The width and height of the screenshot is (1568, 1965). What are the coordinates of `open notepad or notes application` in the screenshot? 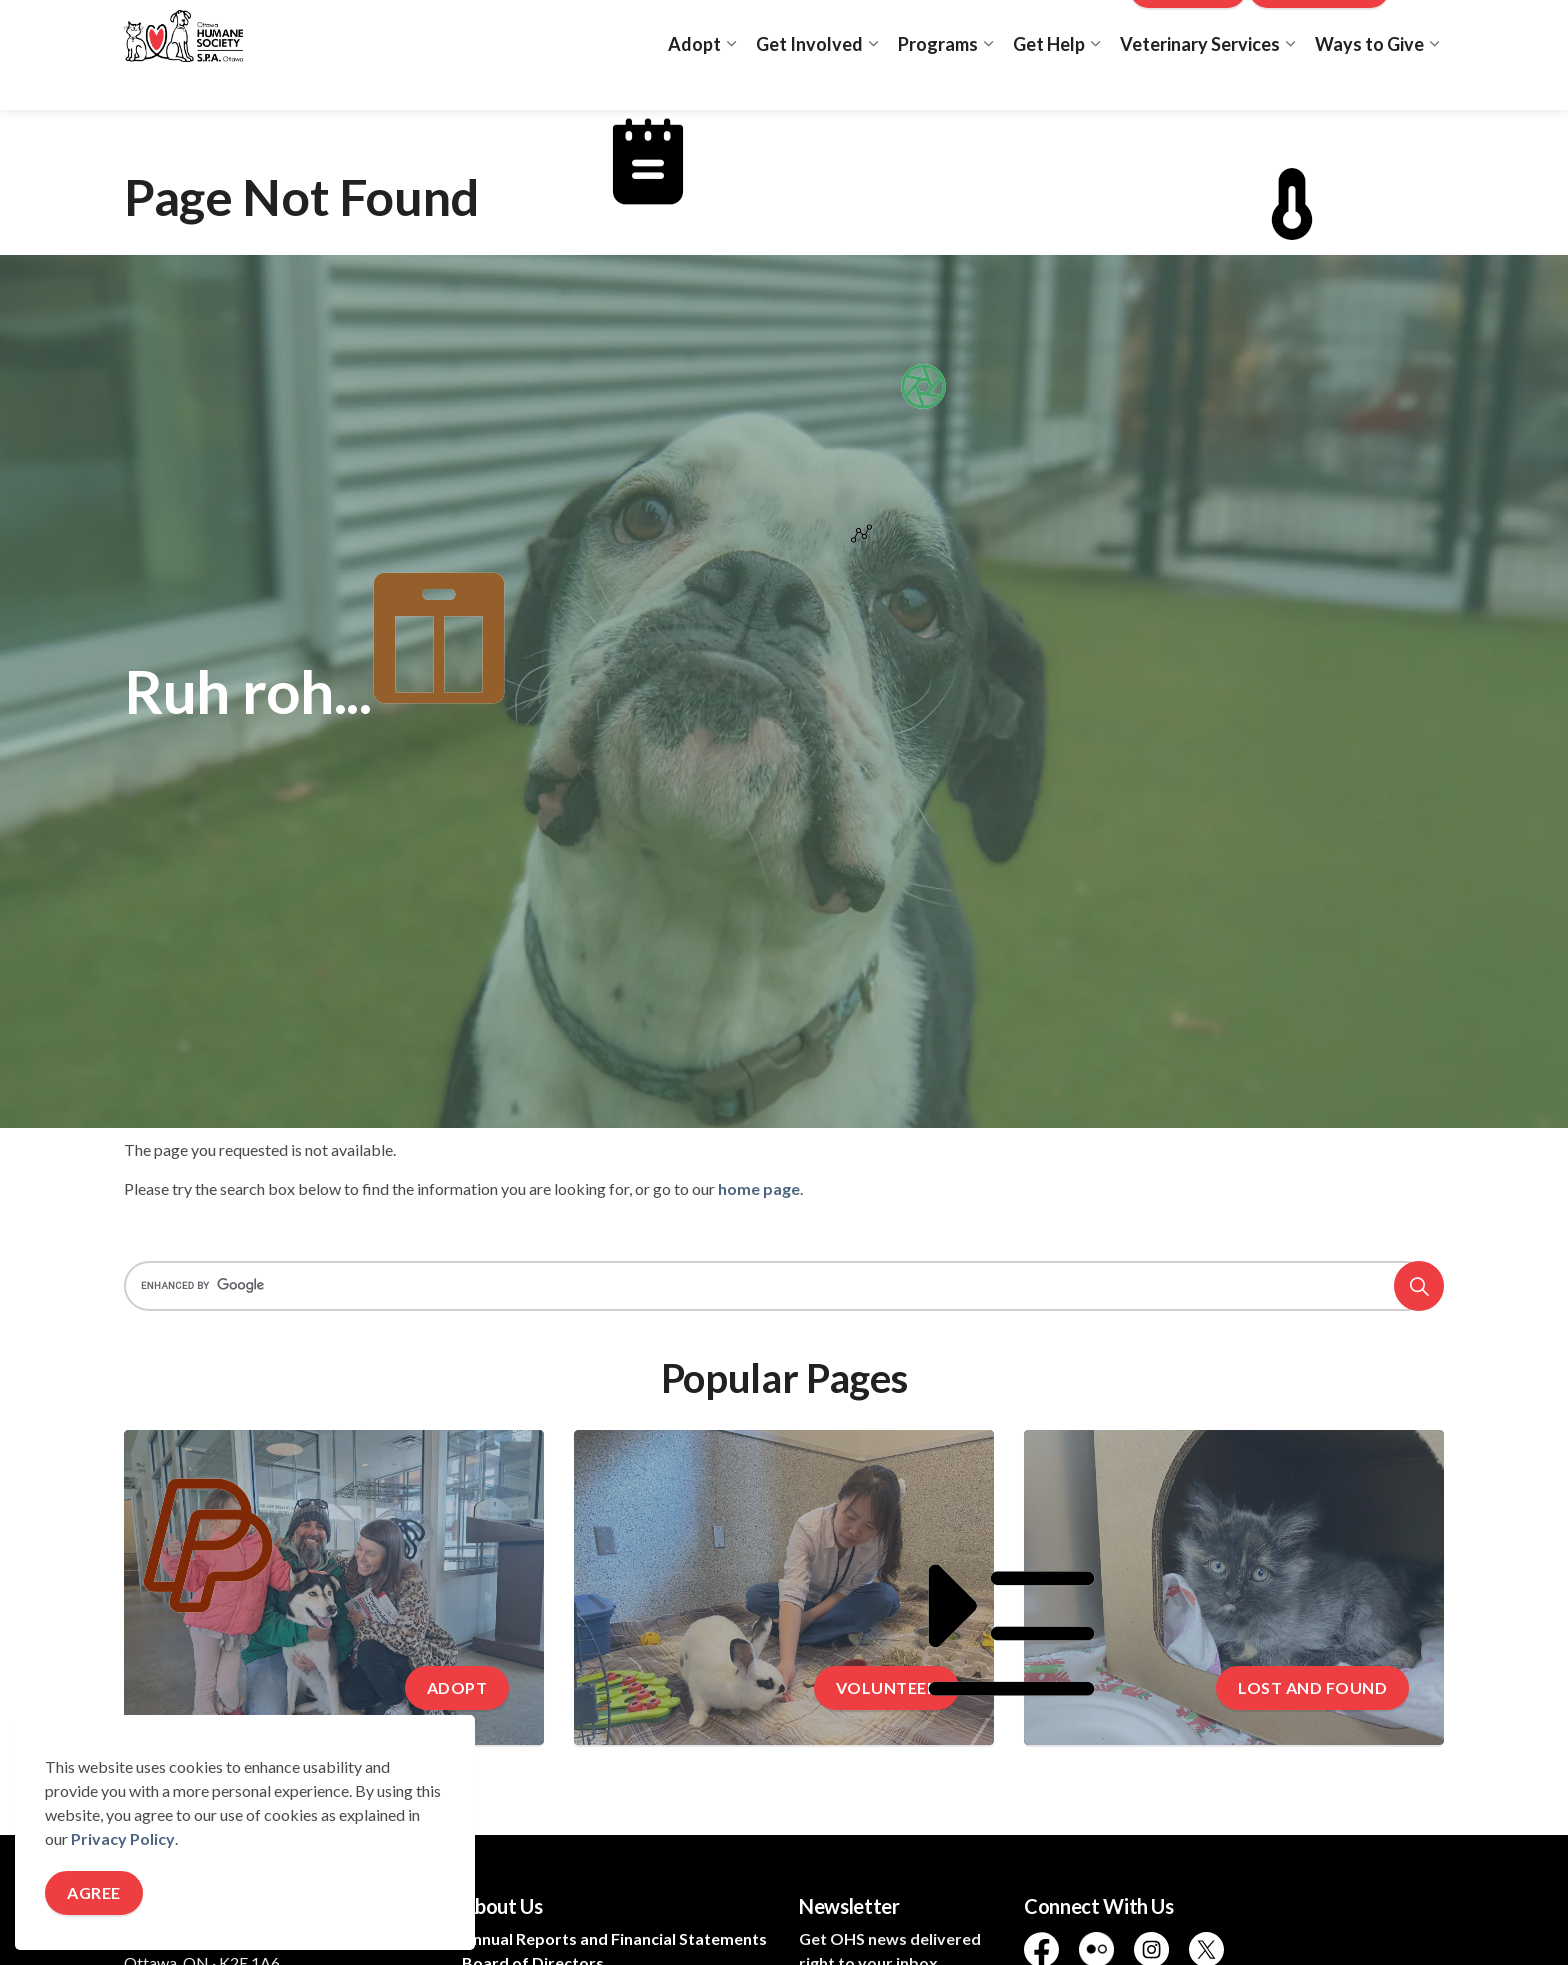 It's located at (648, 163).